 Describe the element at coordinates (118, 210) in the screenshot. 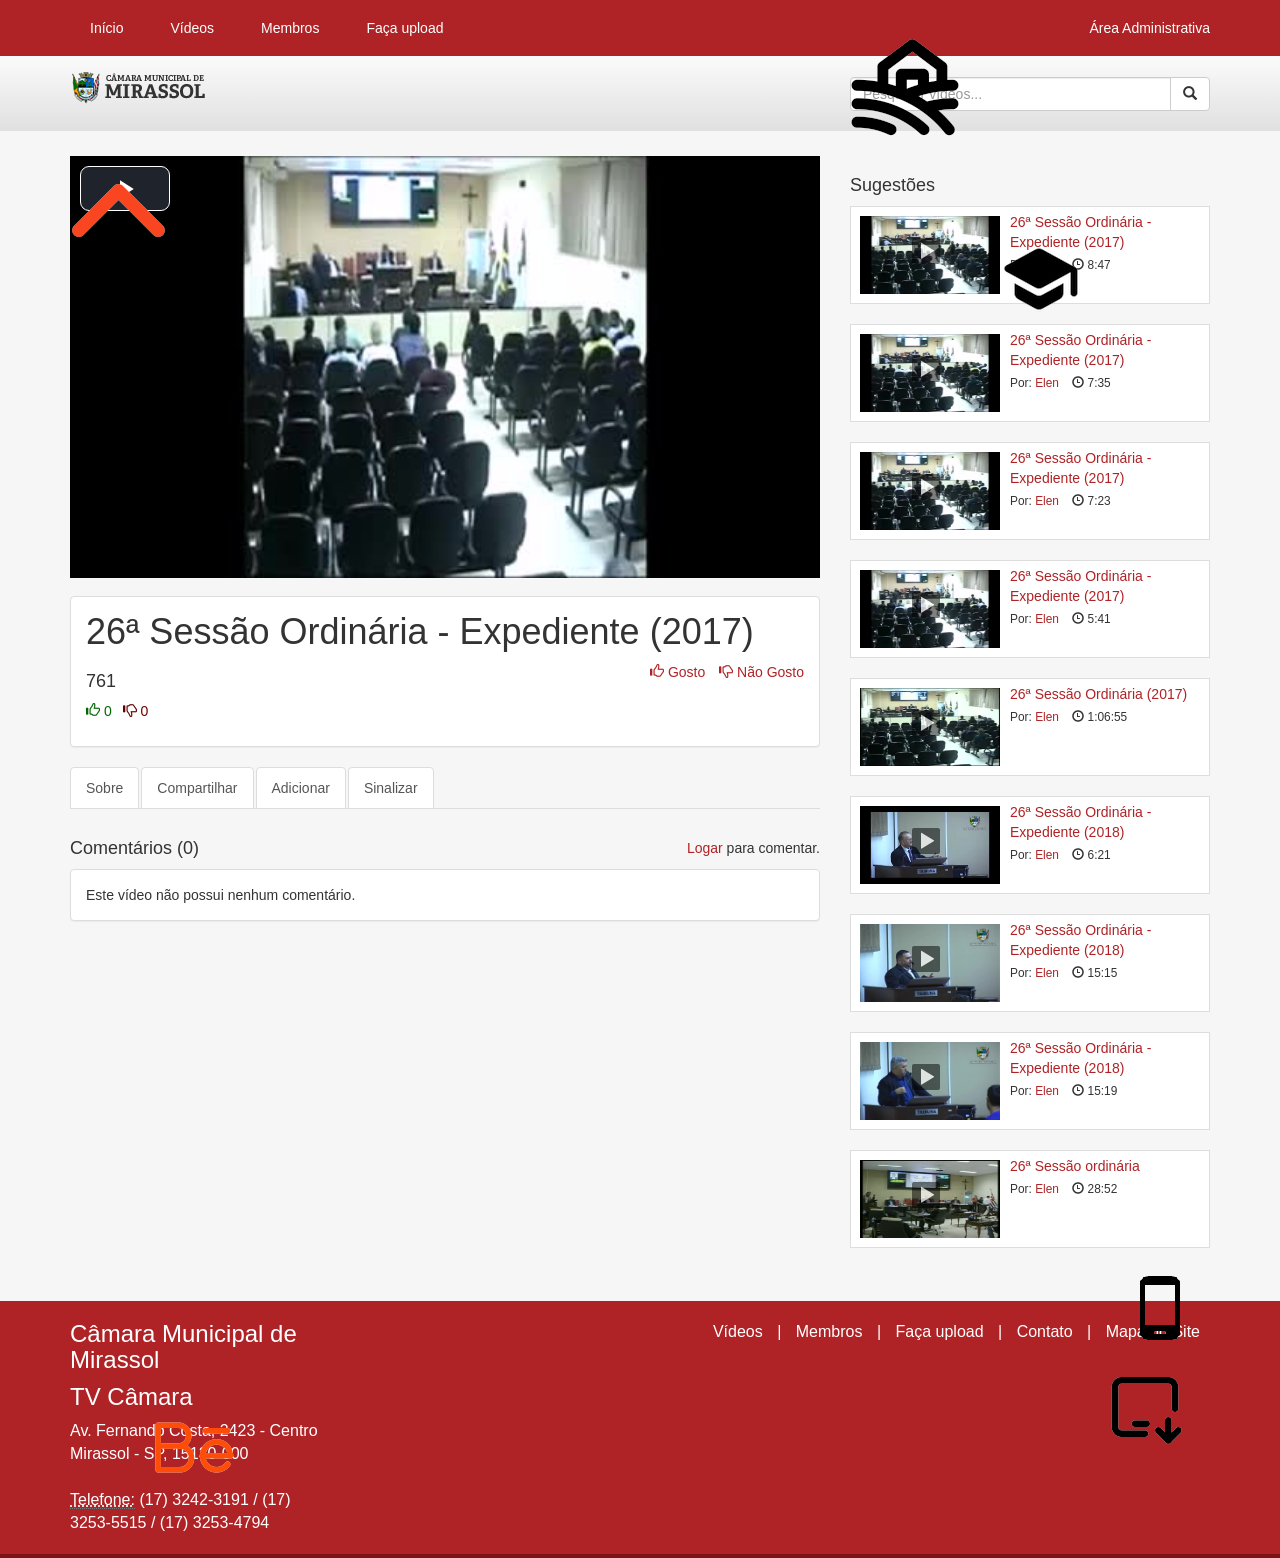

I see `collapse an expanded section` at that location.